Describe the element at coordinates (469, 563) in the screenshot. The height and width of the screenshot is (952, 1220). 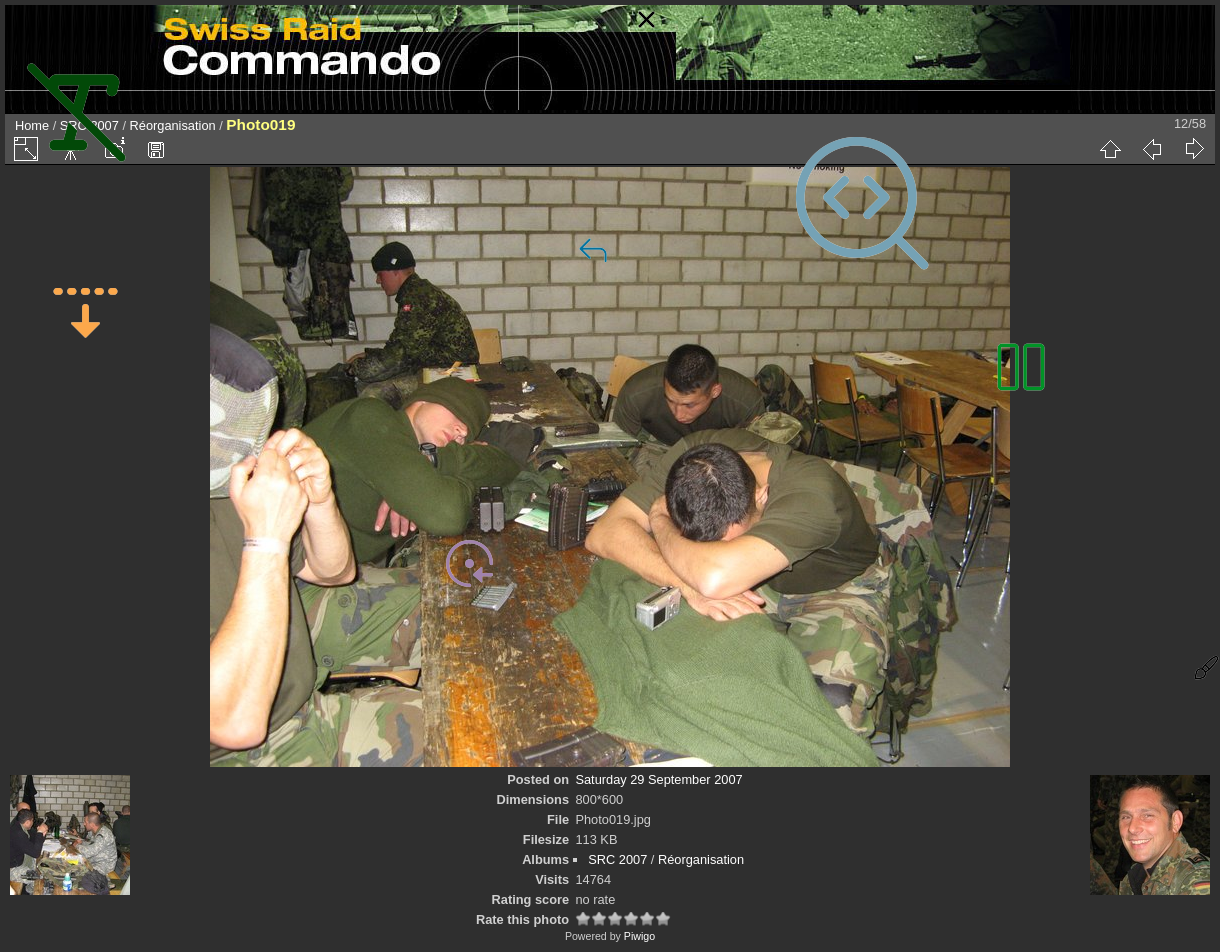
I see `indicates an issue is tracked by another issue` at that location.